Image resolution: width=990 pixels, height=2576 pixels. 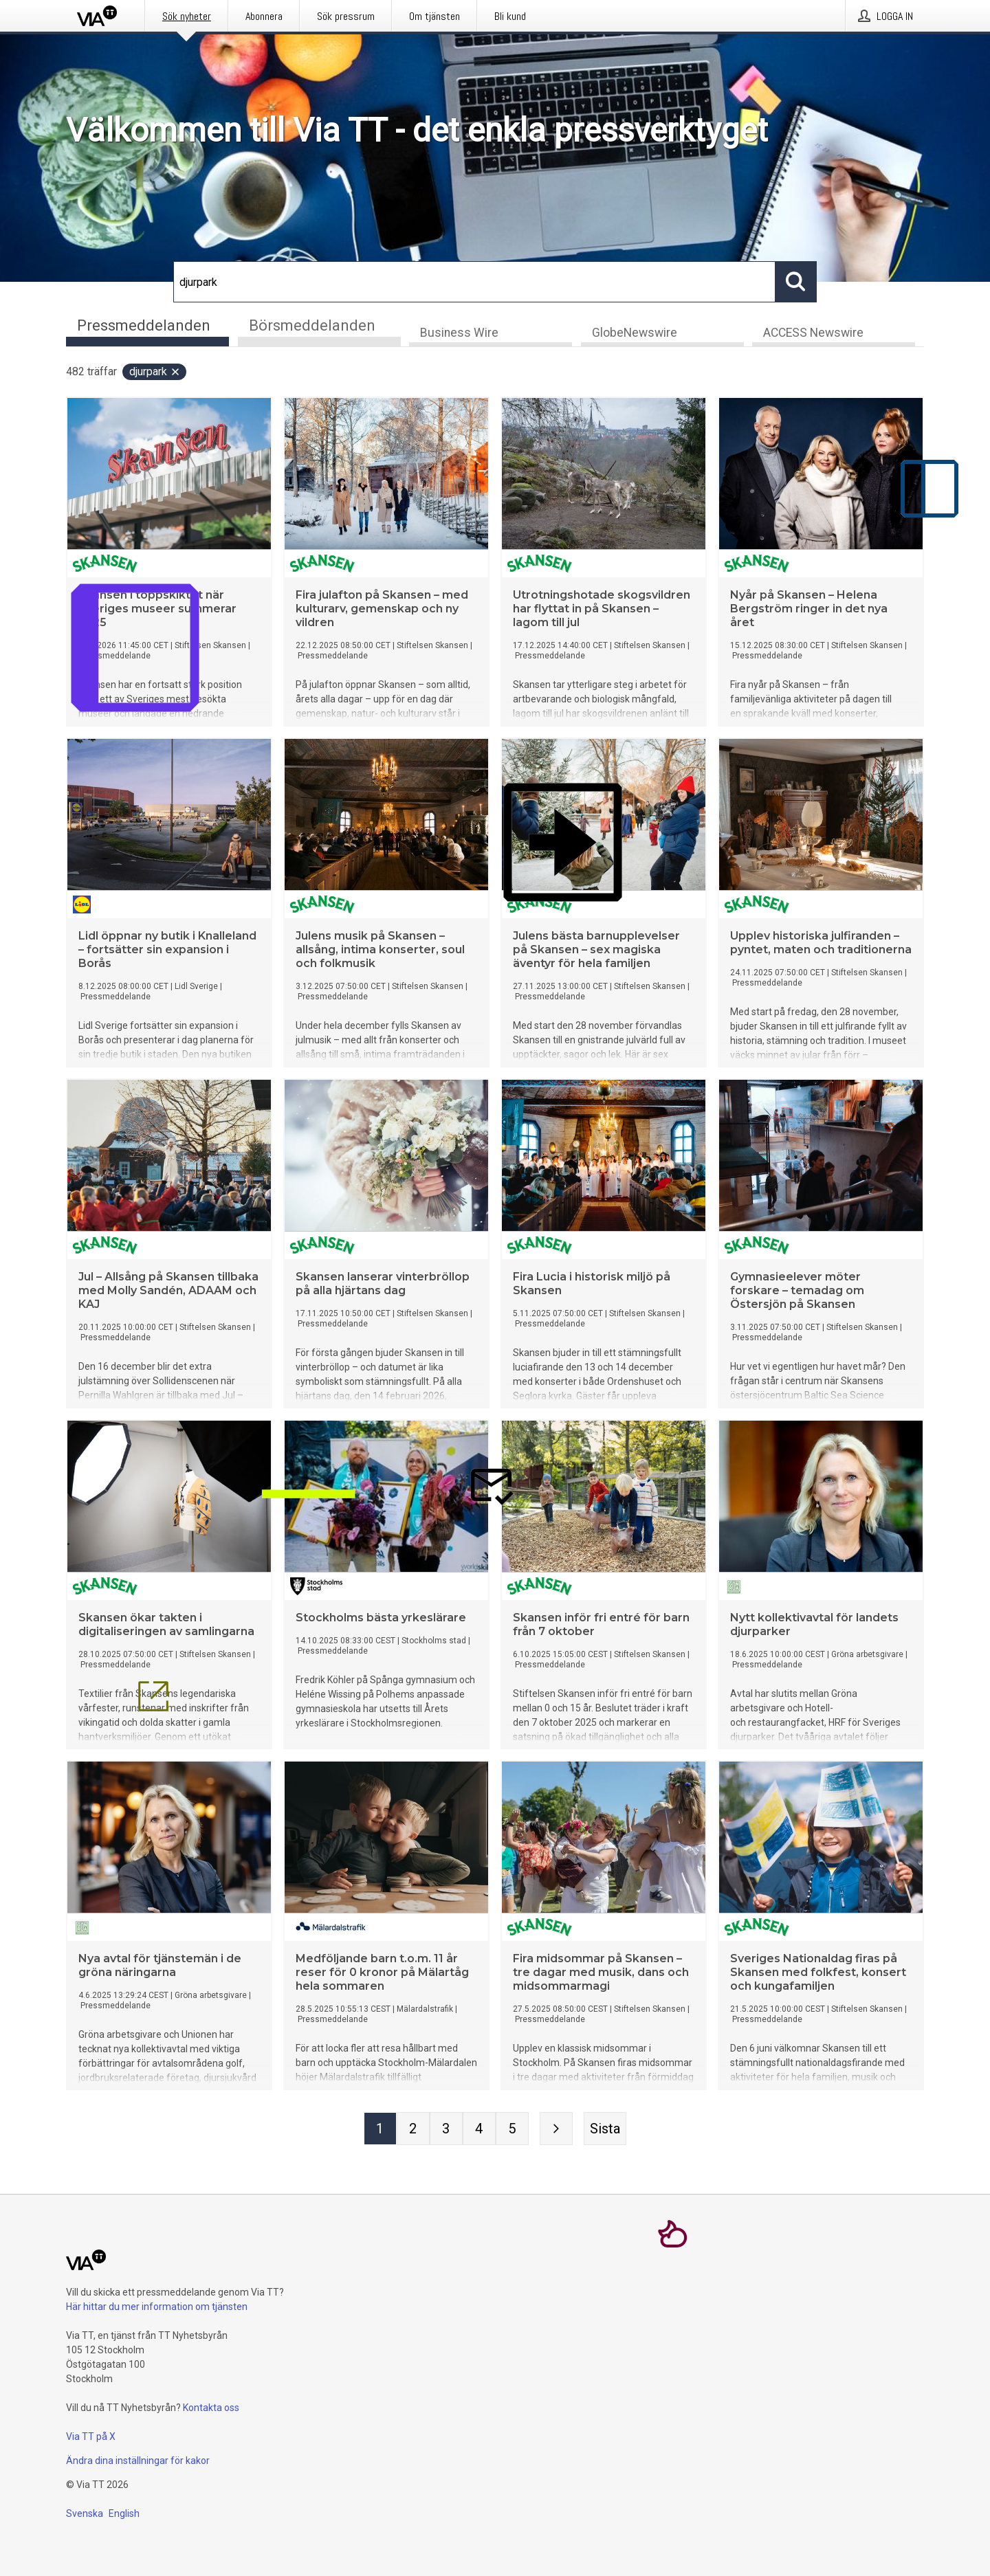 What do you see at coordinates (304, 1489) in the screenshot?
I see `minimize the current window` at bounding box center [304, 1489].